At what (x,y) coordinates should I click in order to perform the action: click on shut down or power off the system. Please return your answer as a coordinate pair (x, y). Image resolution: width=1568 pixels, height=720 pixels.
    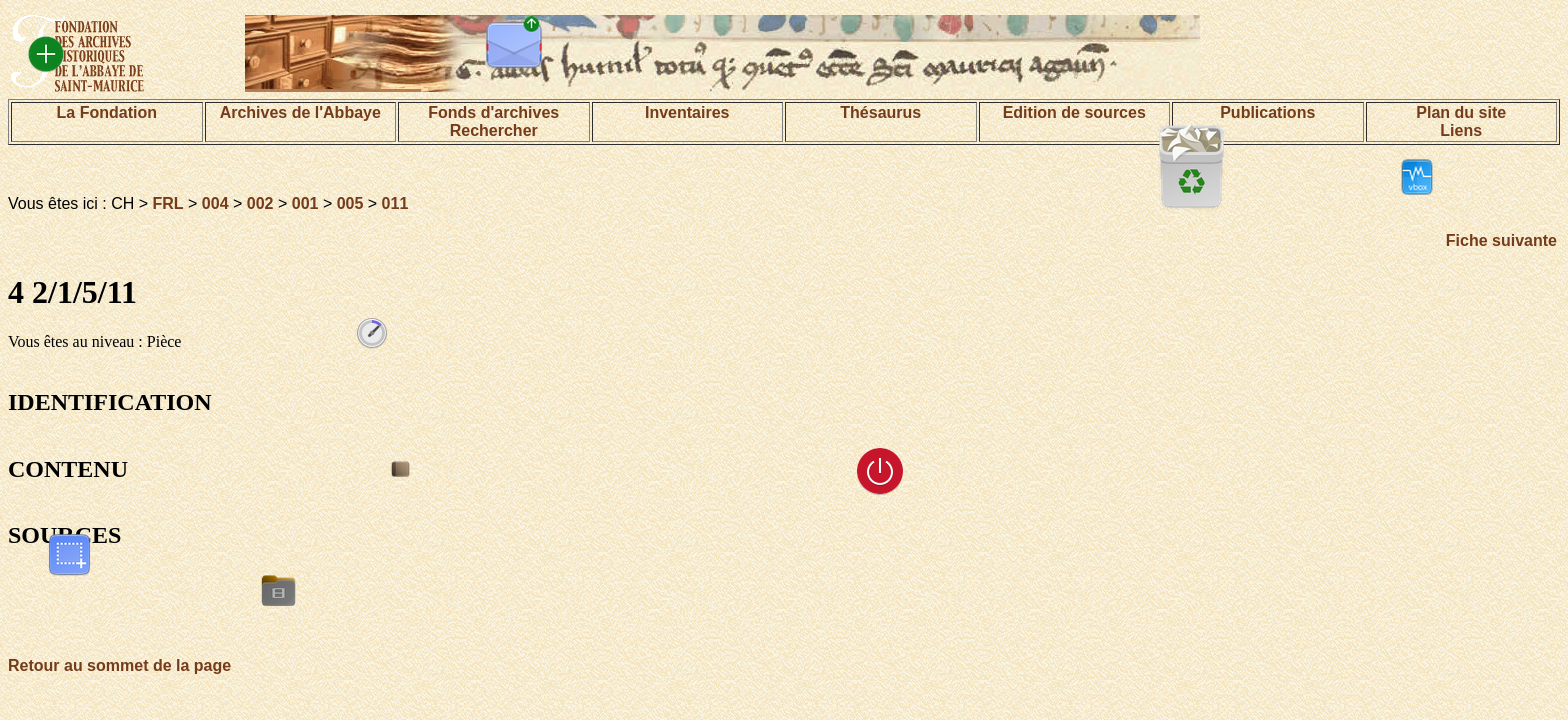
    Looking at the image, I should click on (881, 472).